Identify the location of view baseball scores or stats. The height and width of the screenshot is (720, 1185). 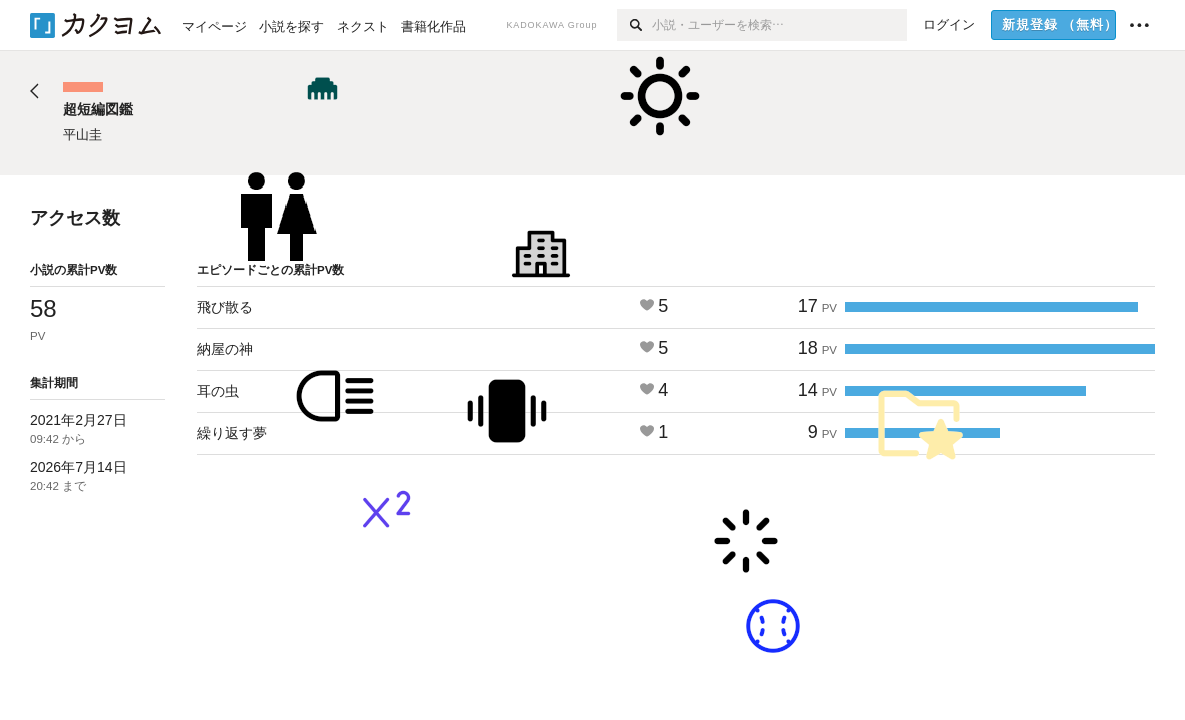
(773, 626).